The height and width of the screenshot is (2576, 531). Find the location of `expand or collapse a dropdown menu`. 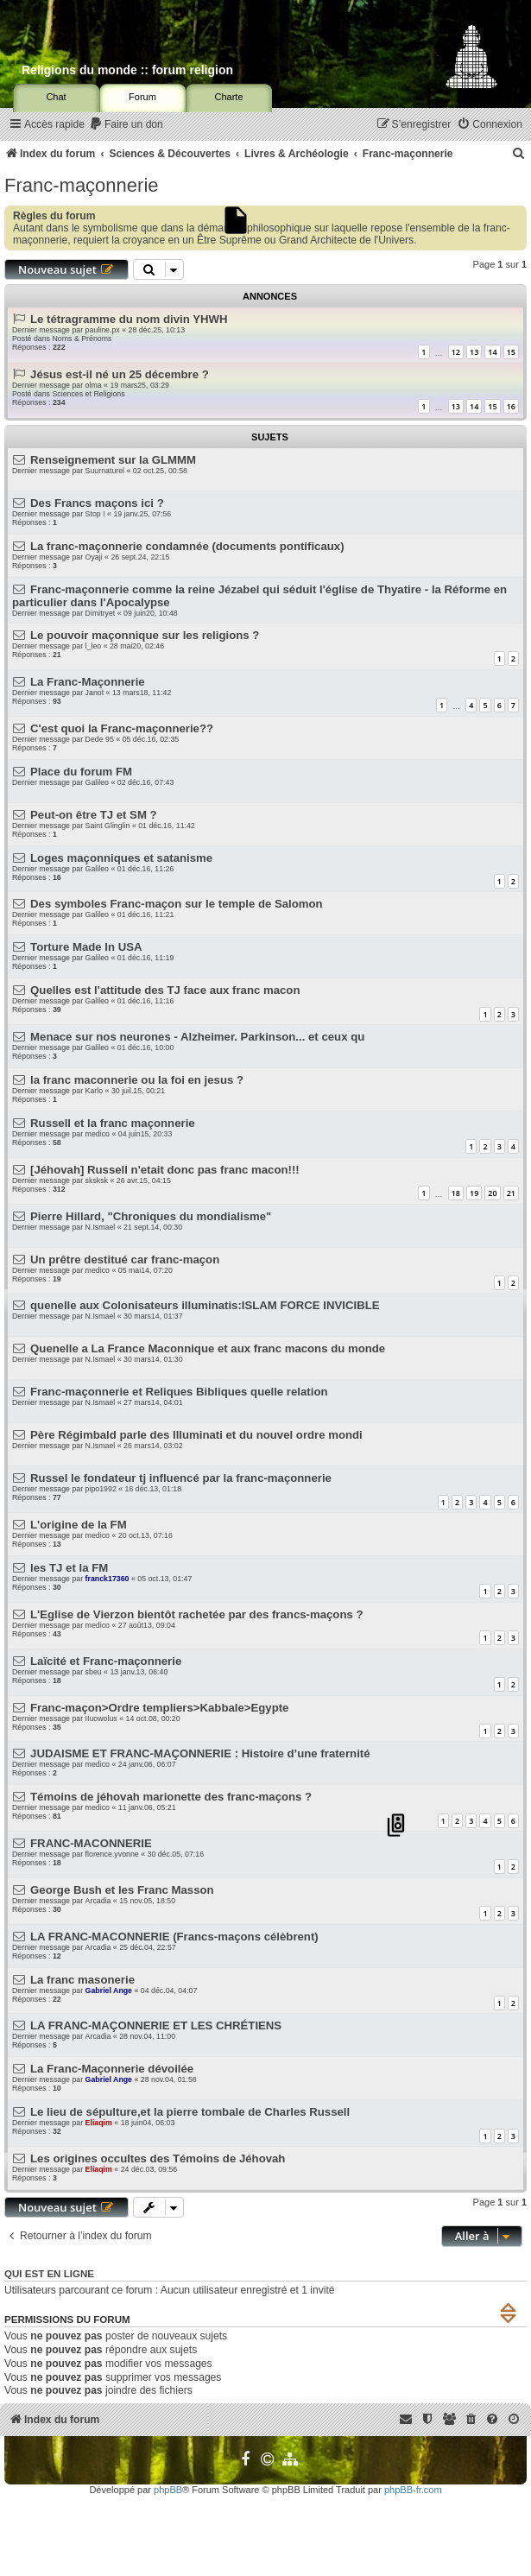

expand or collapse a dropdown menu is located at coordinates (508, 2313).